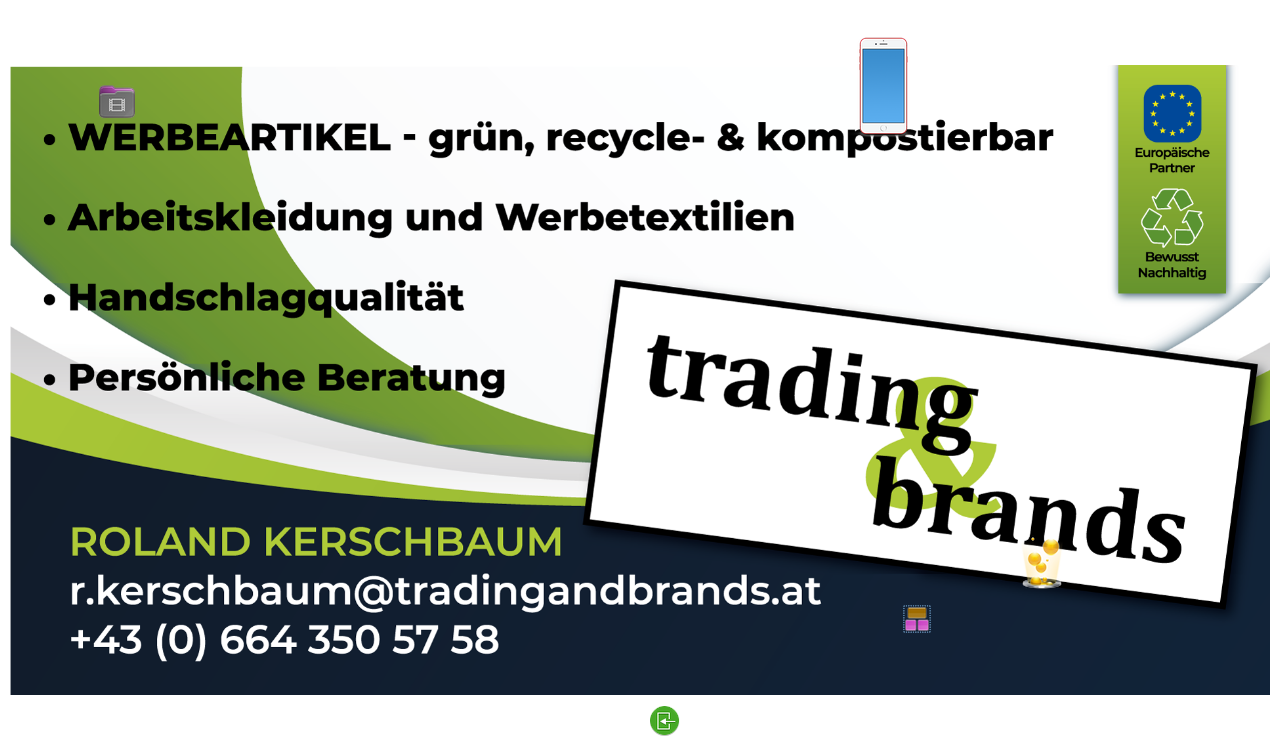 The height and width of the screenshot is (740, 1280). Describe the element at coordinates (117, 101) in the screenshot. I see `open your videos folder` at that location.